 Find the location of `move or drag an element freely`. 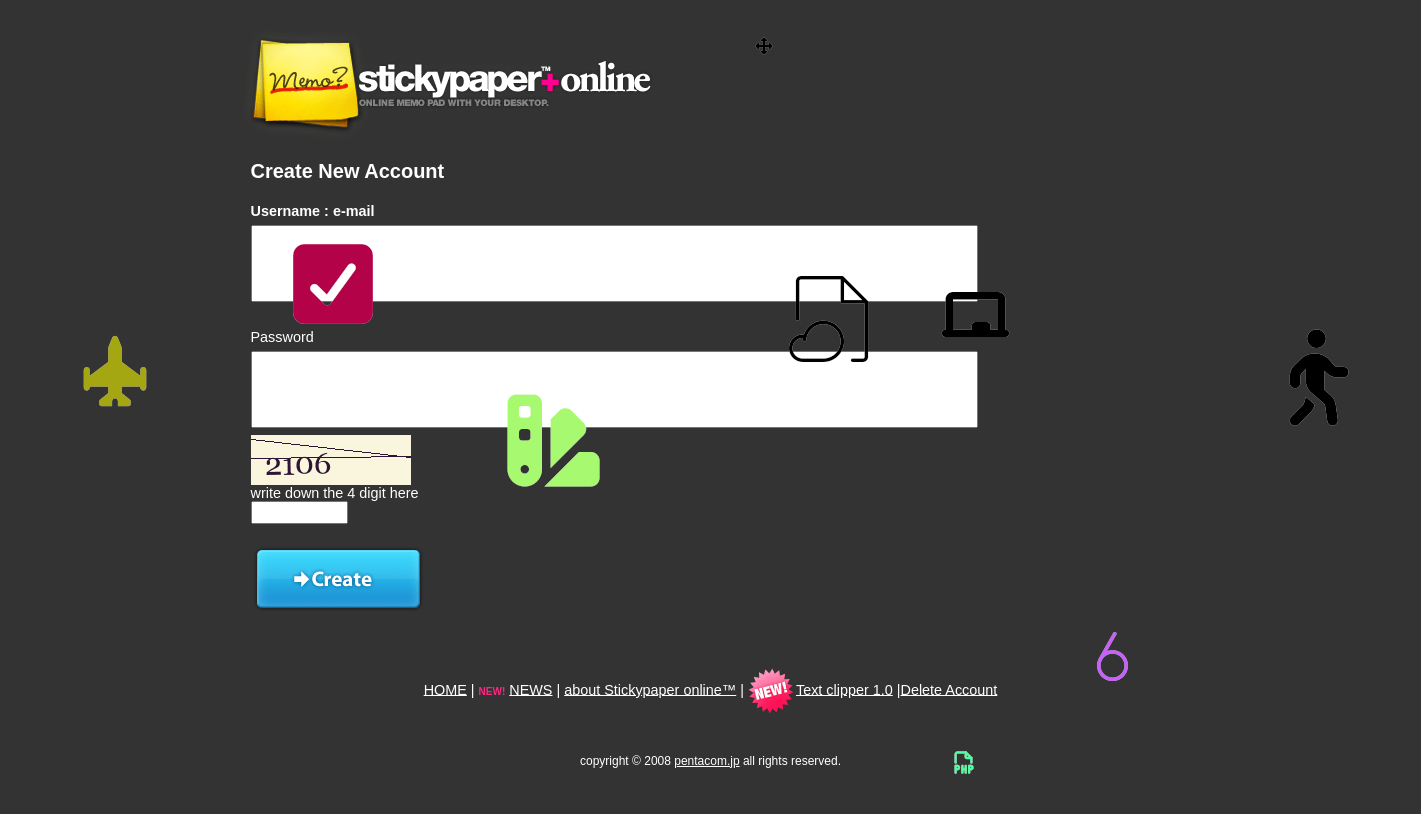

move or drag an element freely is located at coordinates (764, 46).